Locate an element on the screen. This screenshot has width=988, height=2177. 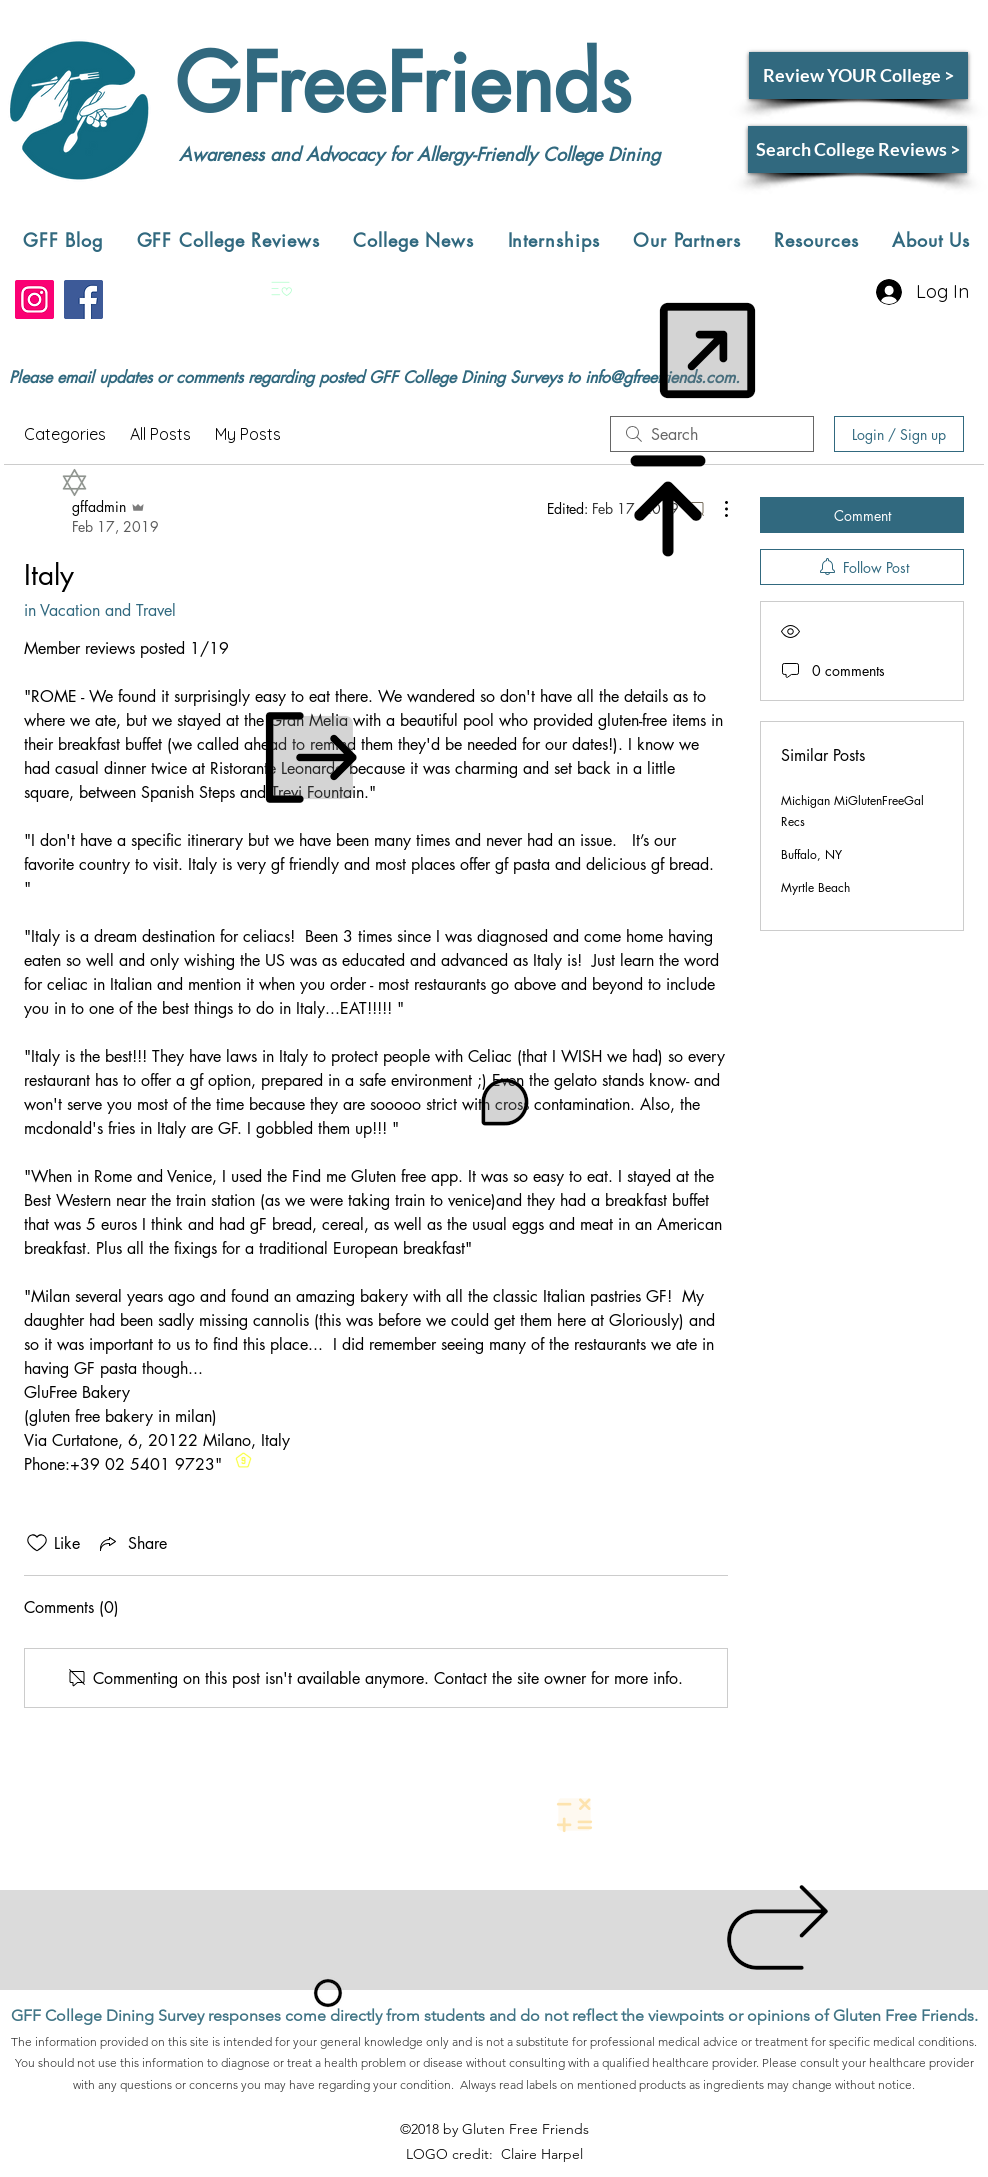
indicates an unselected or inactive radio button option is located at coordinates (328, 1993).